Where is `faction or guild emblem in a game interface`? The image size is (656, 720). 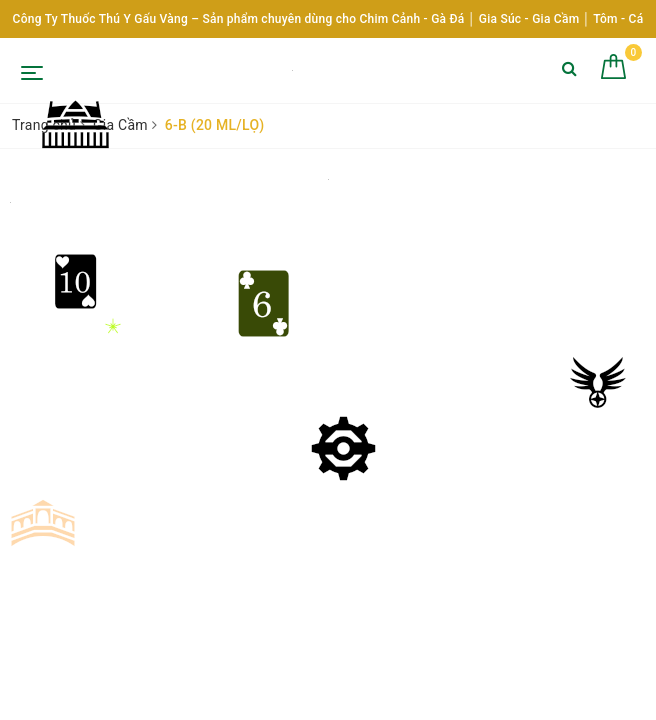
faction or guild emblem in a game interface is located at coordinates (598, 383).